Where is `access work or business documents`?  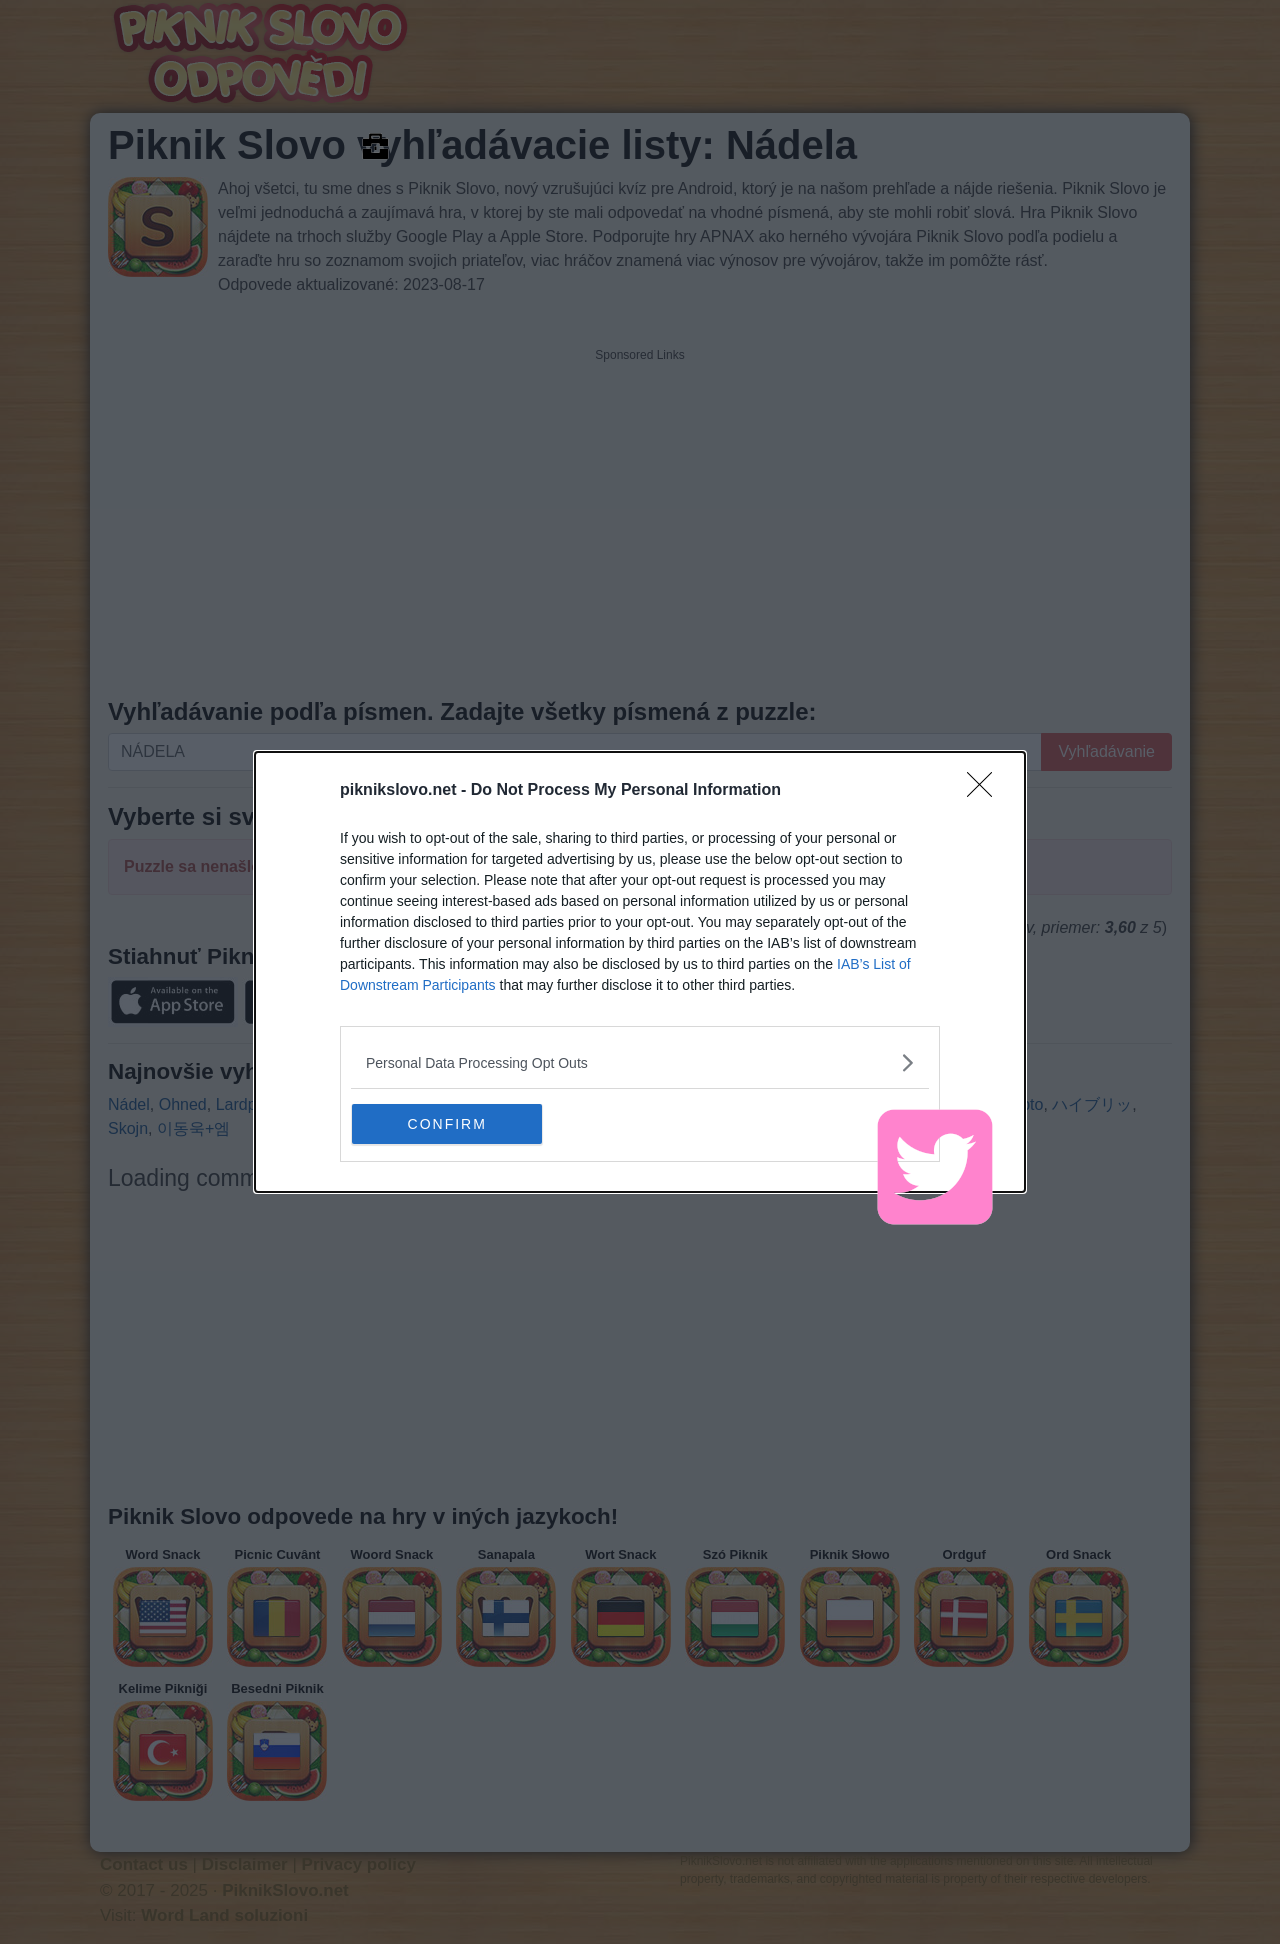 access work or business documents is located at coordinates (375, 147).